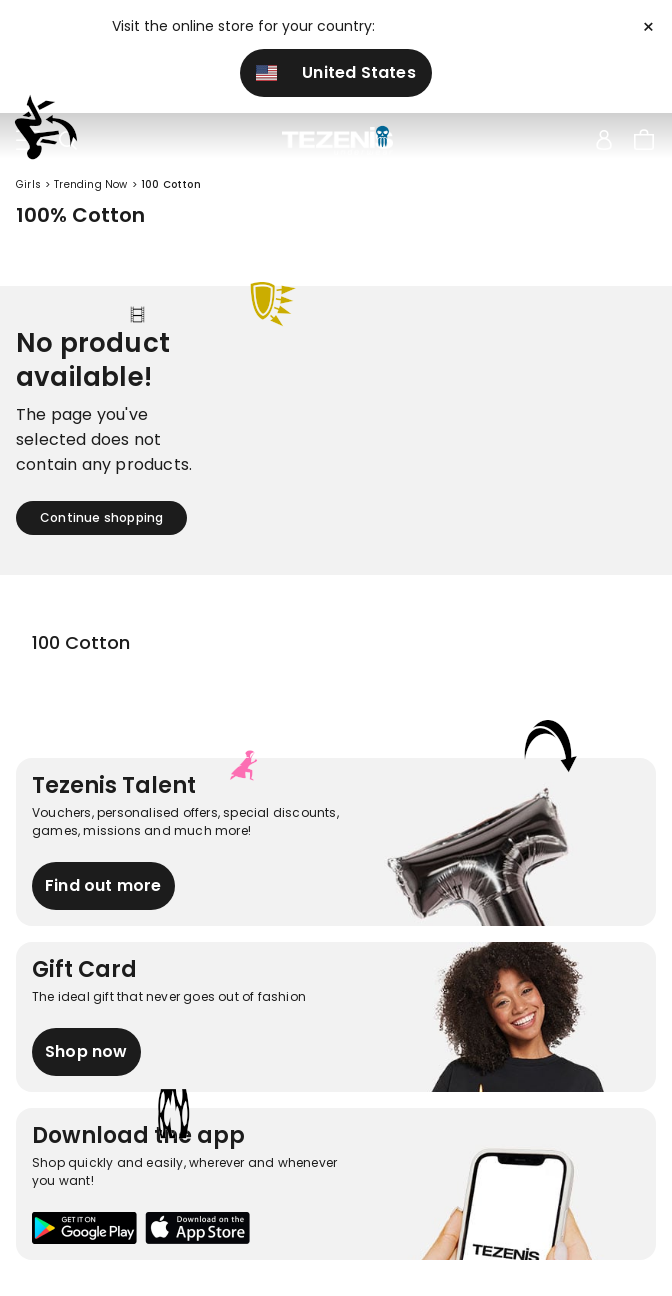  What do you see at coordinates (273, 304) in the screenshot?
I see `indicates damage blocked or deflected` at bounding box center [273, 304].